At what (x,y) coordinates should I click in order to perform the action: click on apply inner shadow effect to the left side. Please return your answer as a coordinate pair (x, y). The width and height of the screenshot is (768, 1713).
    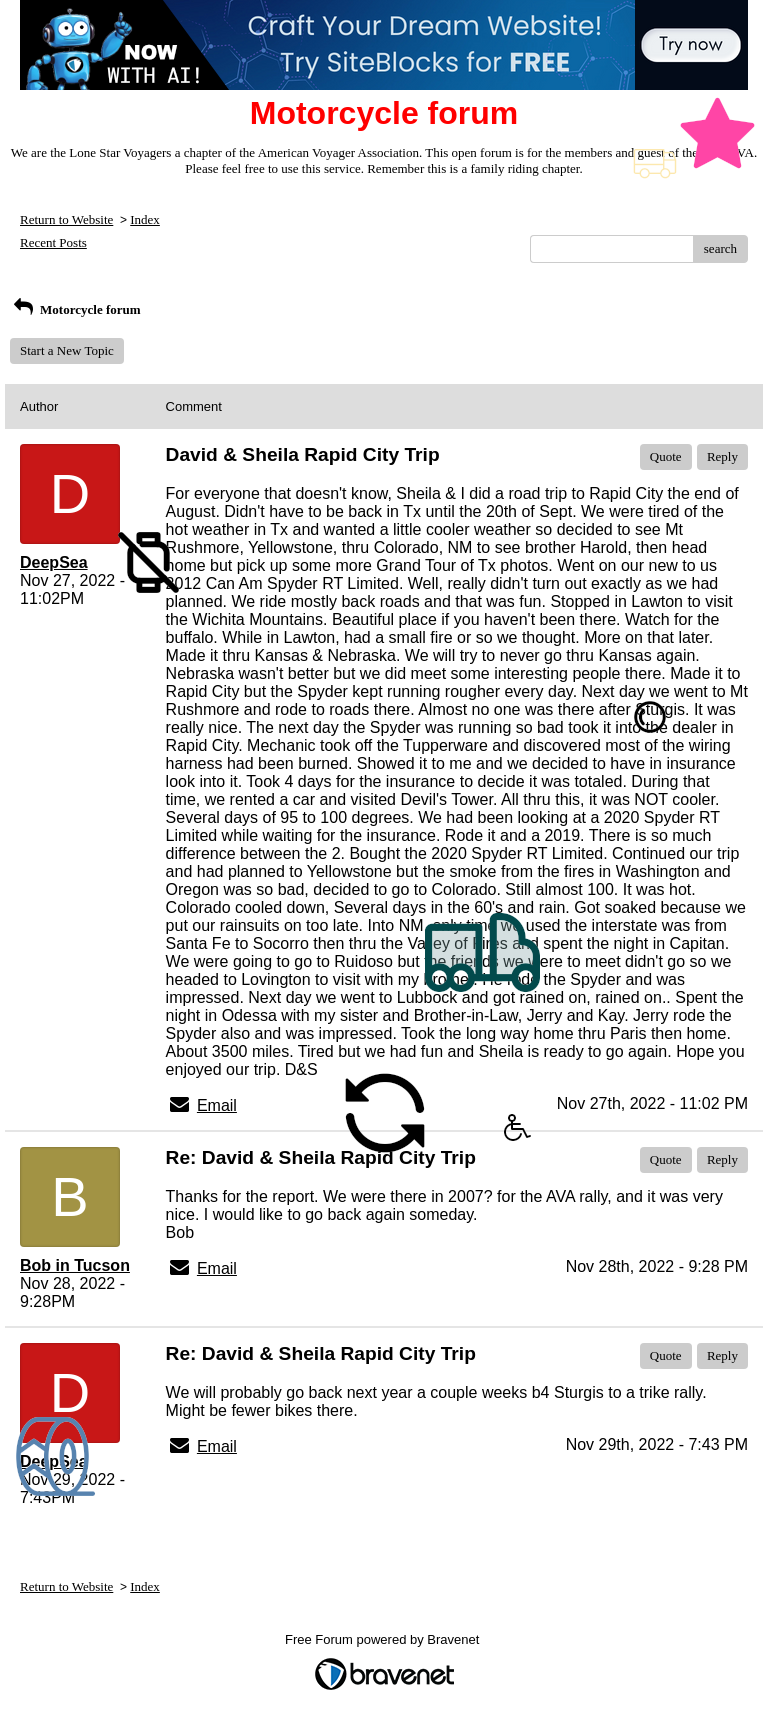
    Looking at the image, I should click on (650, 717).